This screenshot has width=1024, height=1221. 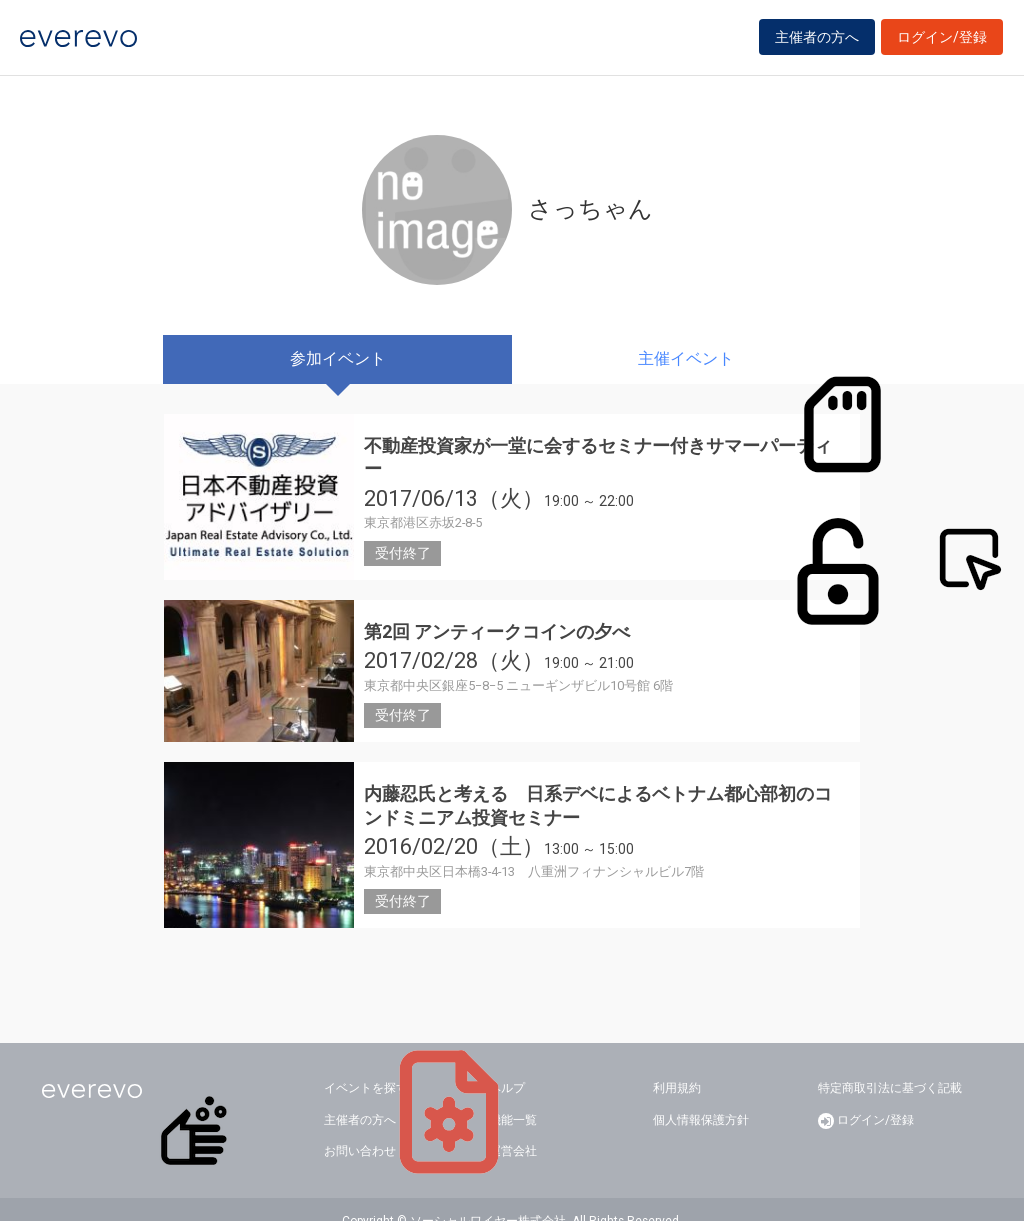 I want to click on wash hands or hygiene reminder, so click(x=195, y=1130).